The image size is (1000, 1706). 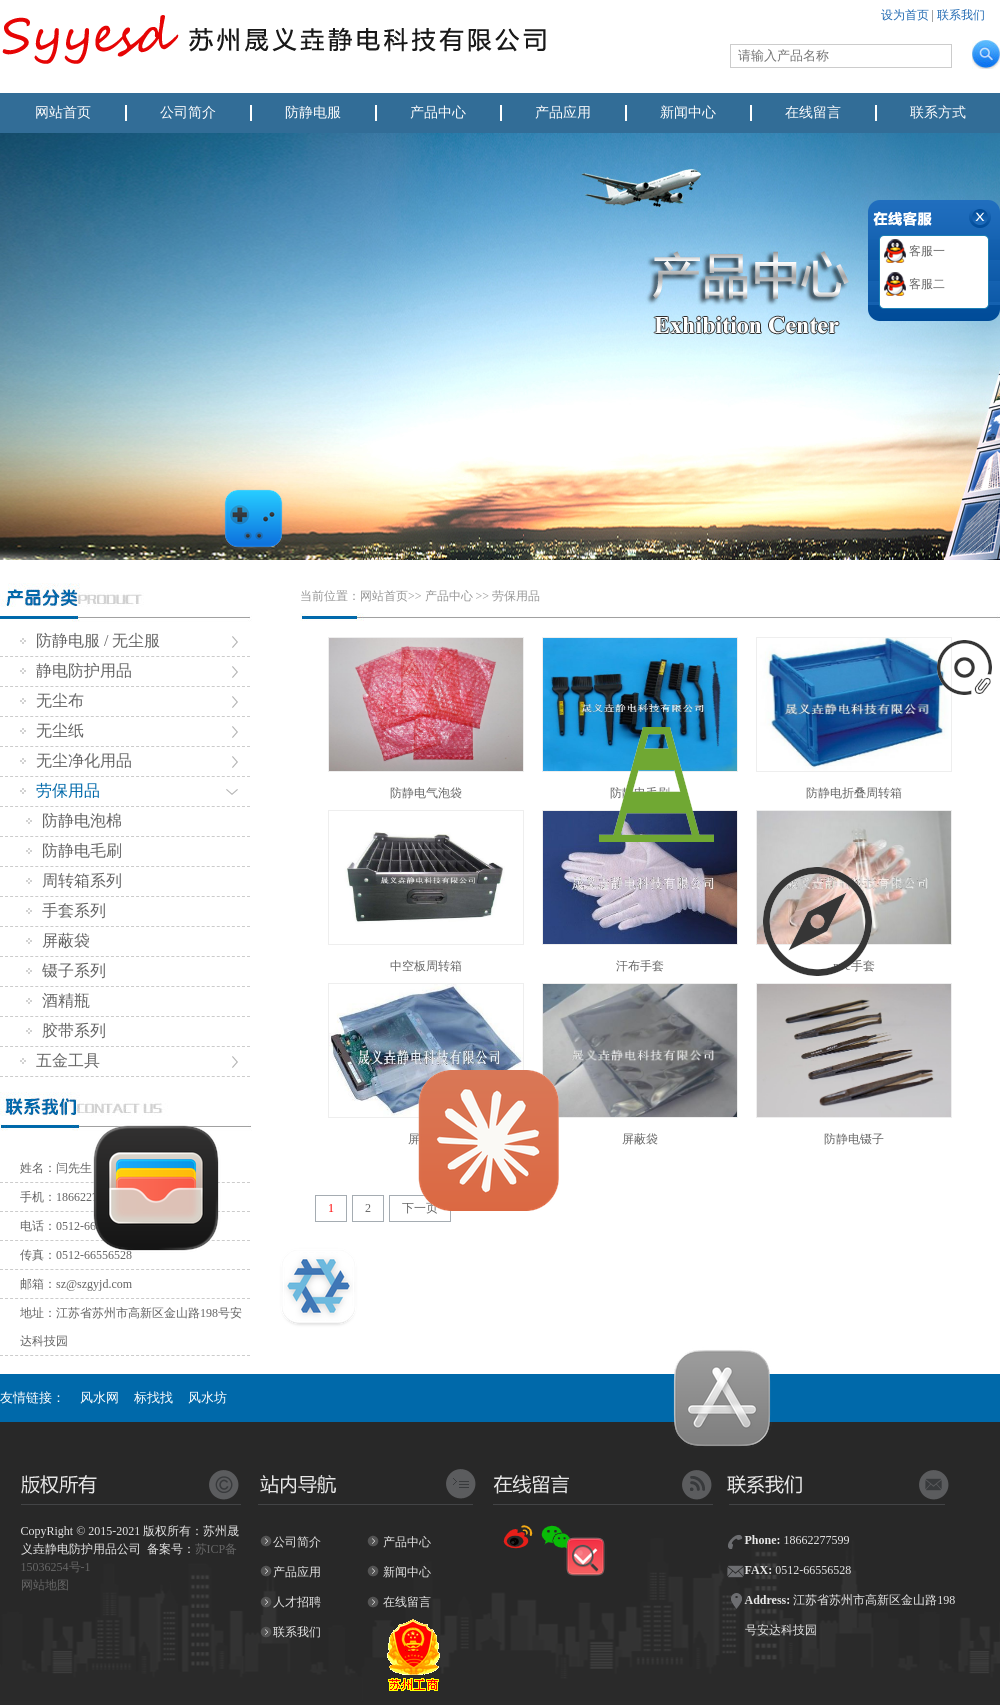 I want to click on open the Claude AI assistant app, so click(x=488, y=1140).